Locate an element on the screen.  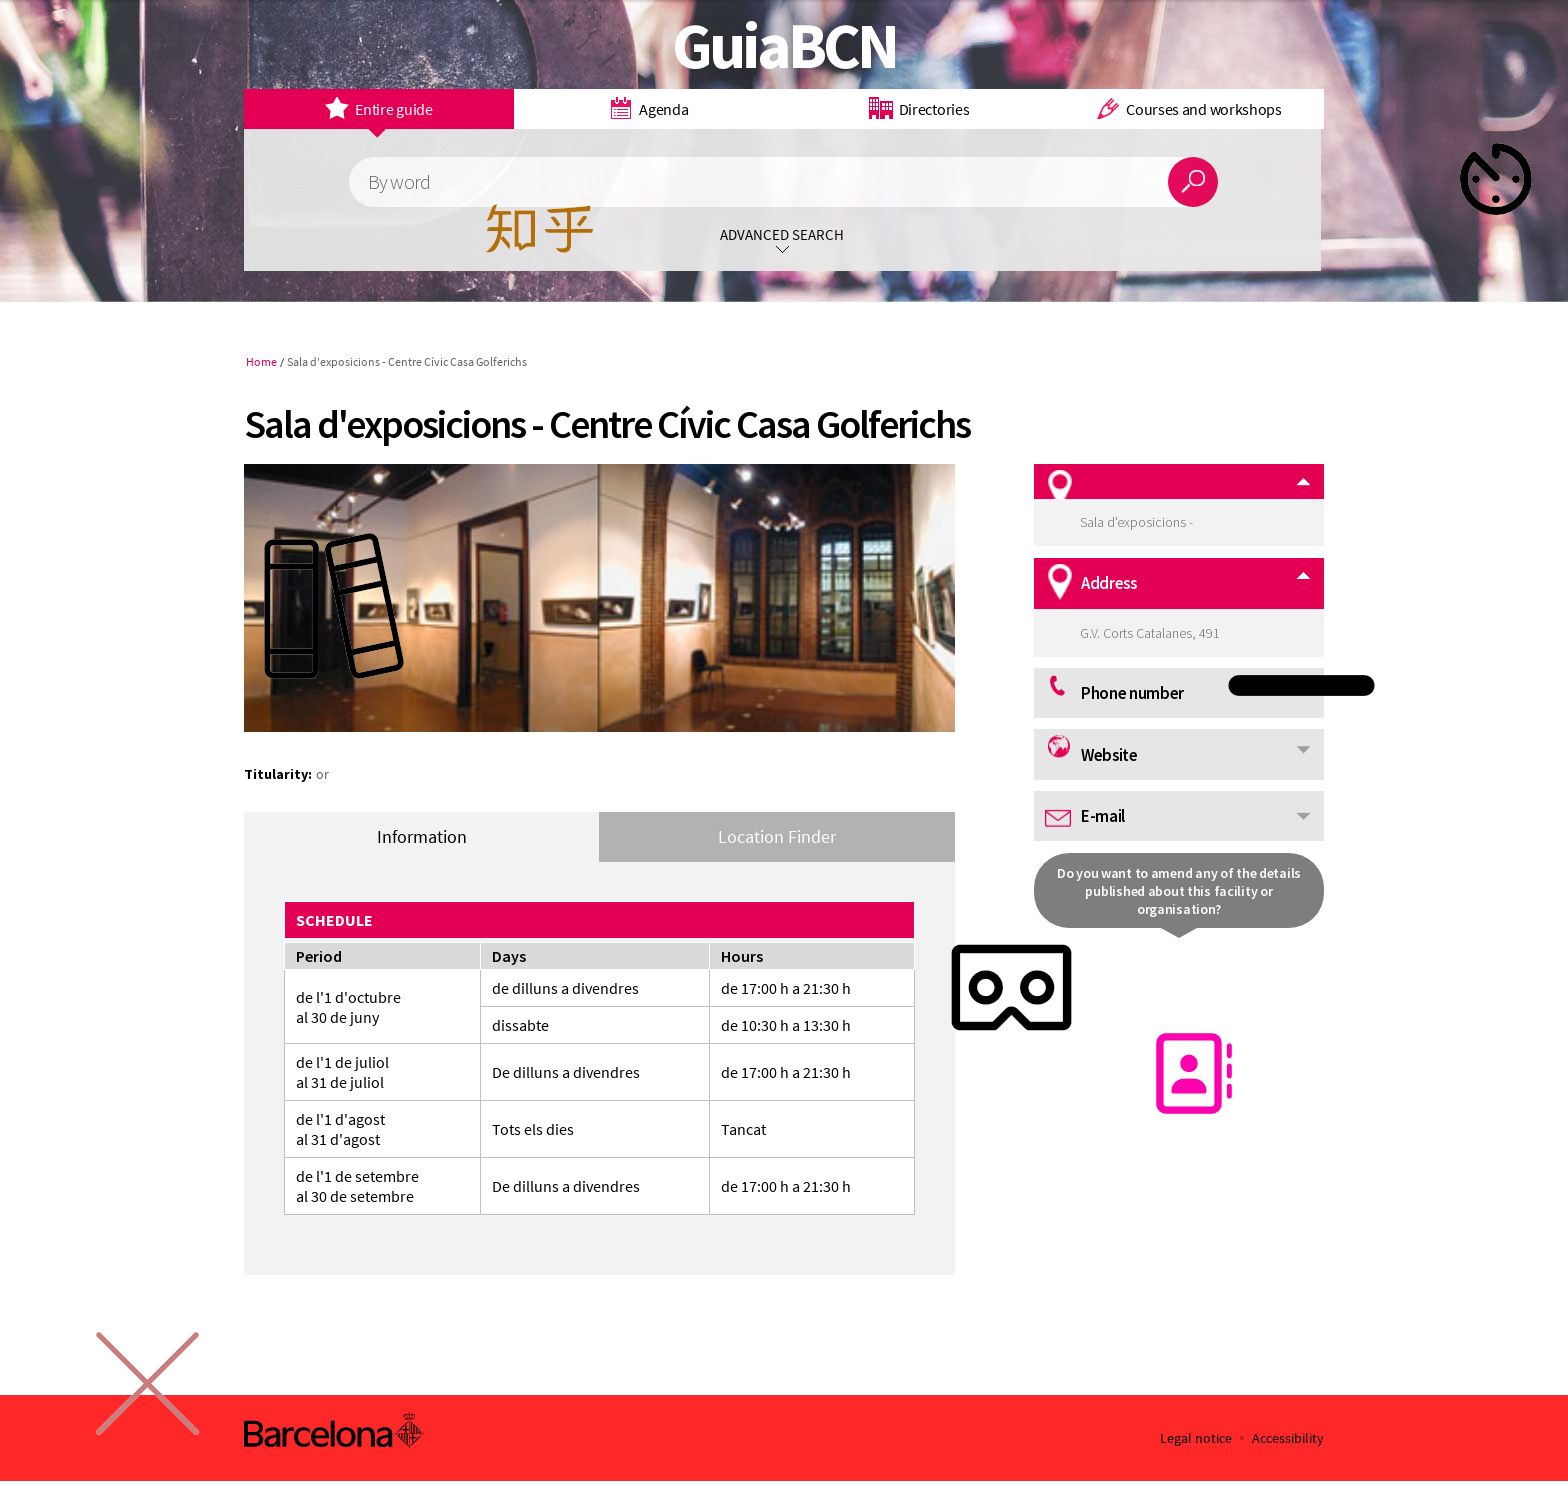
close a window or dialog is located at coordinates (147, 1383).